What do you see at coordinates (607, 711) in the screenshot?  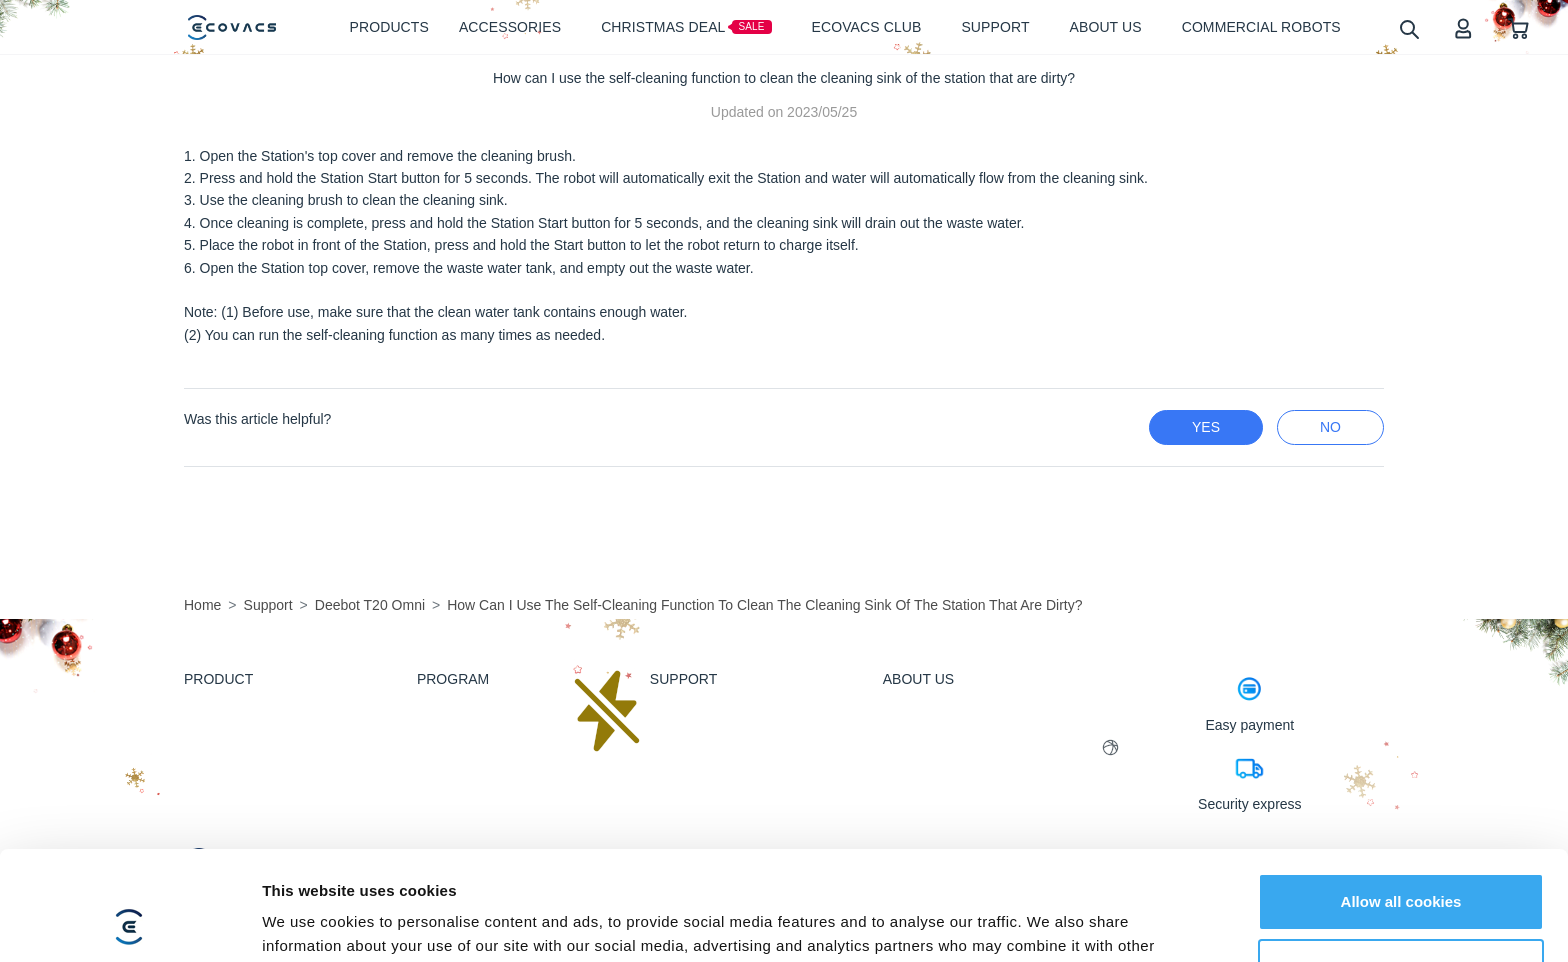 I see `disable camera flash` at bounding box center [607, 711].